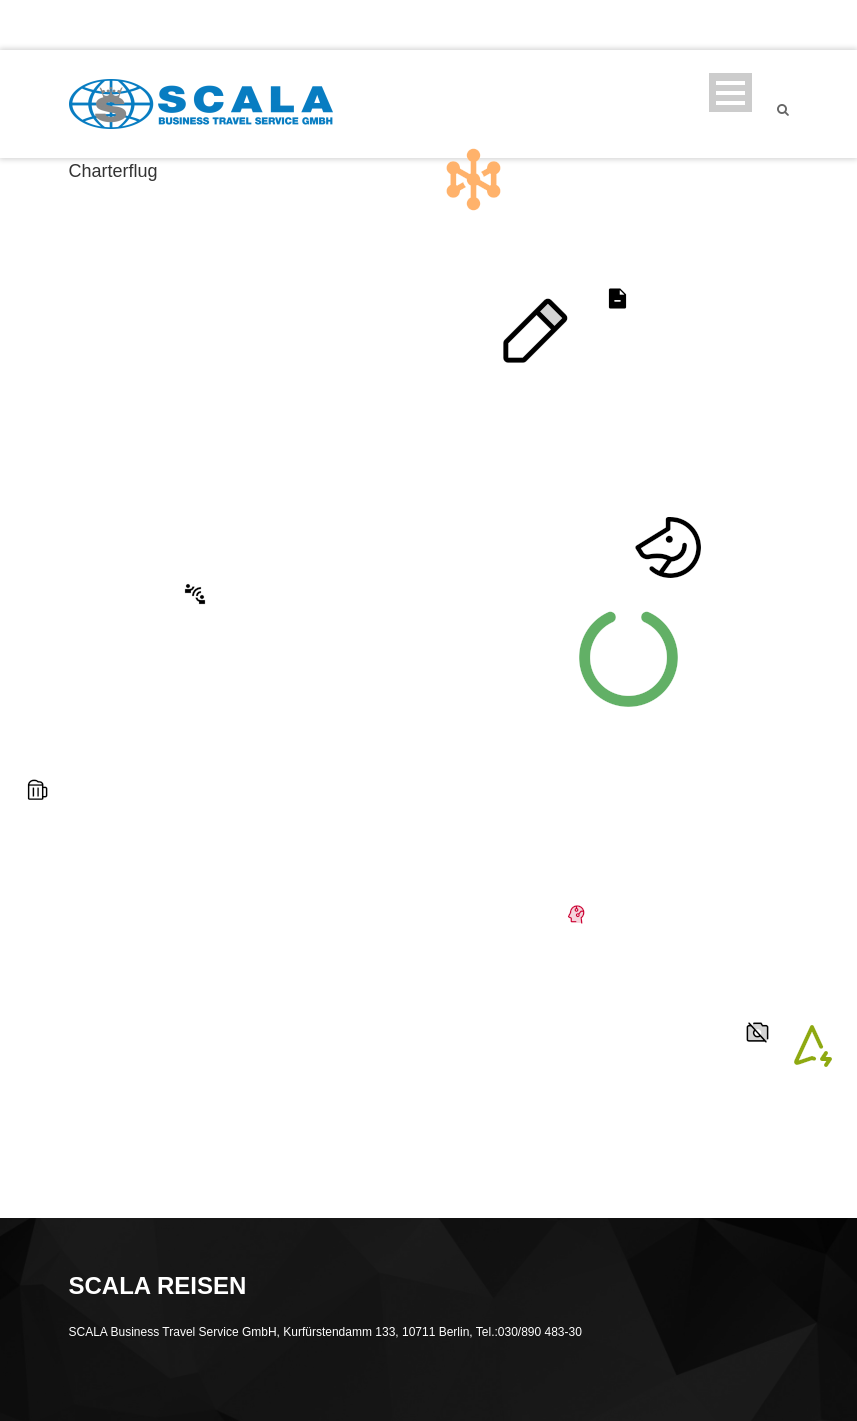 This screenshot has height=1421, width=857. What do you see at coordinates (757, 1032) in the screenshot?
I see `camera is disabled or unavailable` at bounding box center [757, 1032].